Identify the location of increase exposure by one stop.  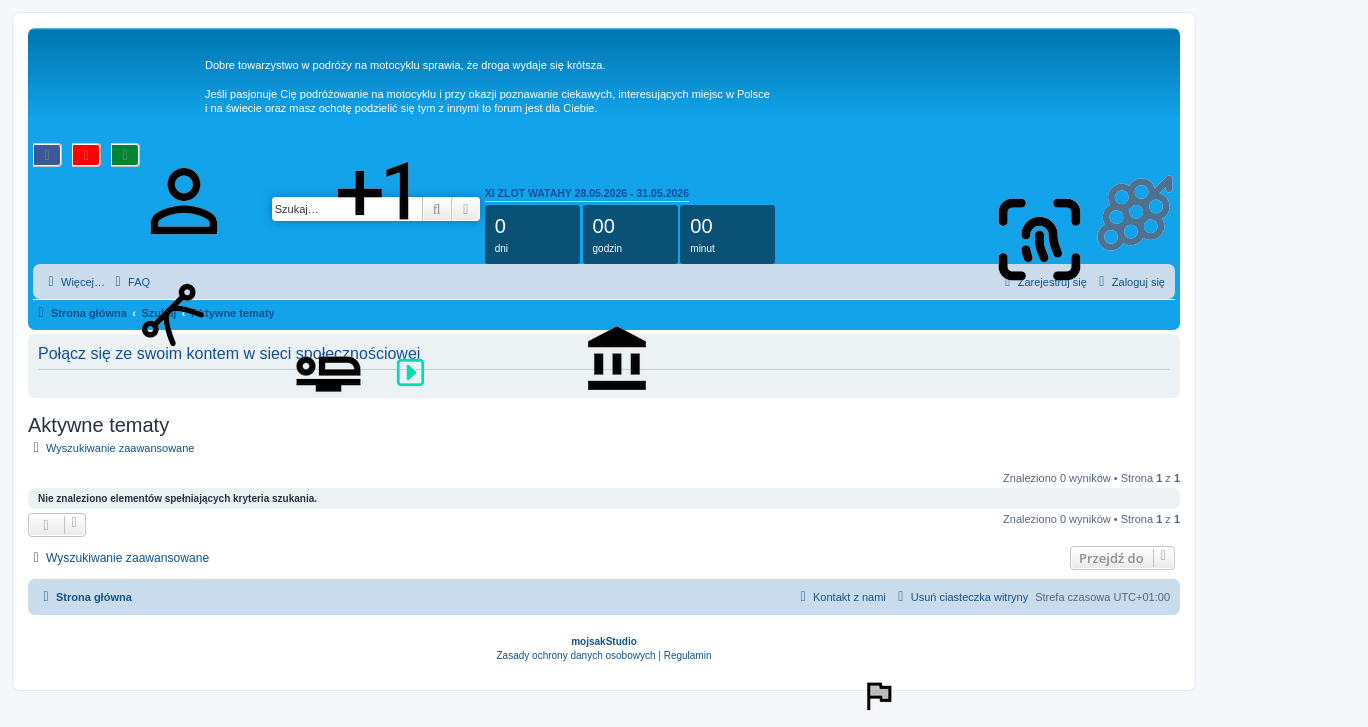
(373, 193).